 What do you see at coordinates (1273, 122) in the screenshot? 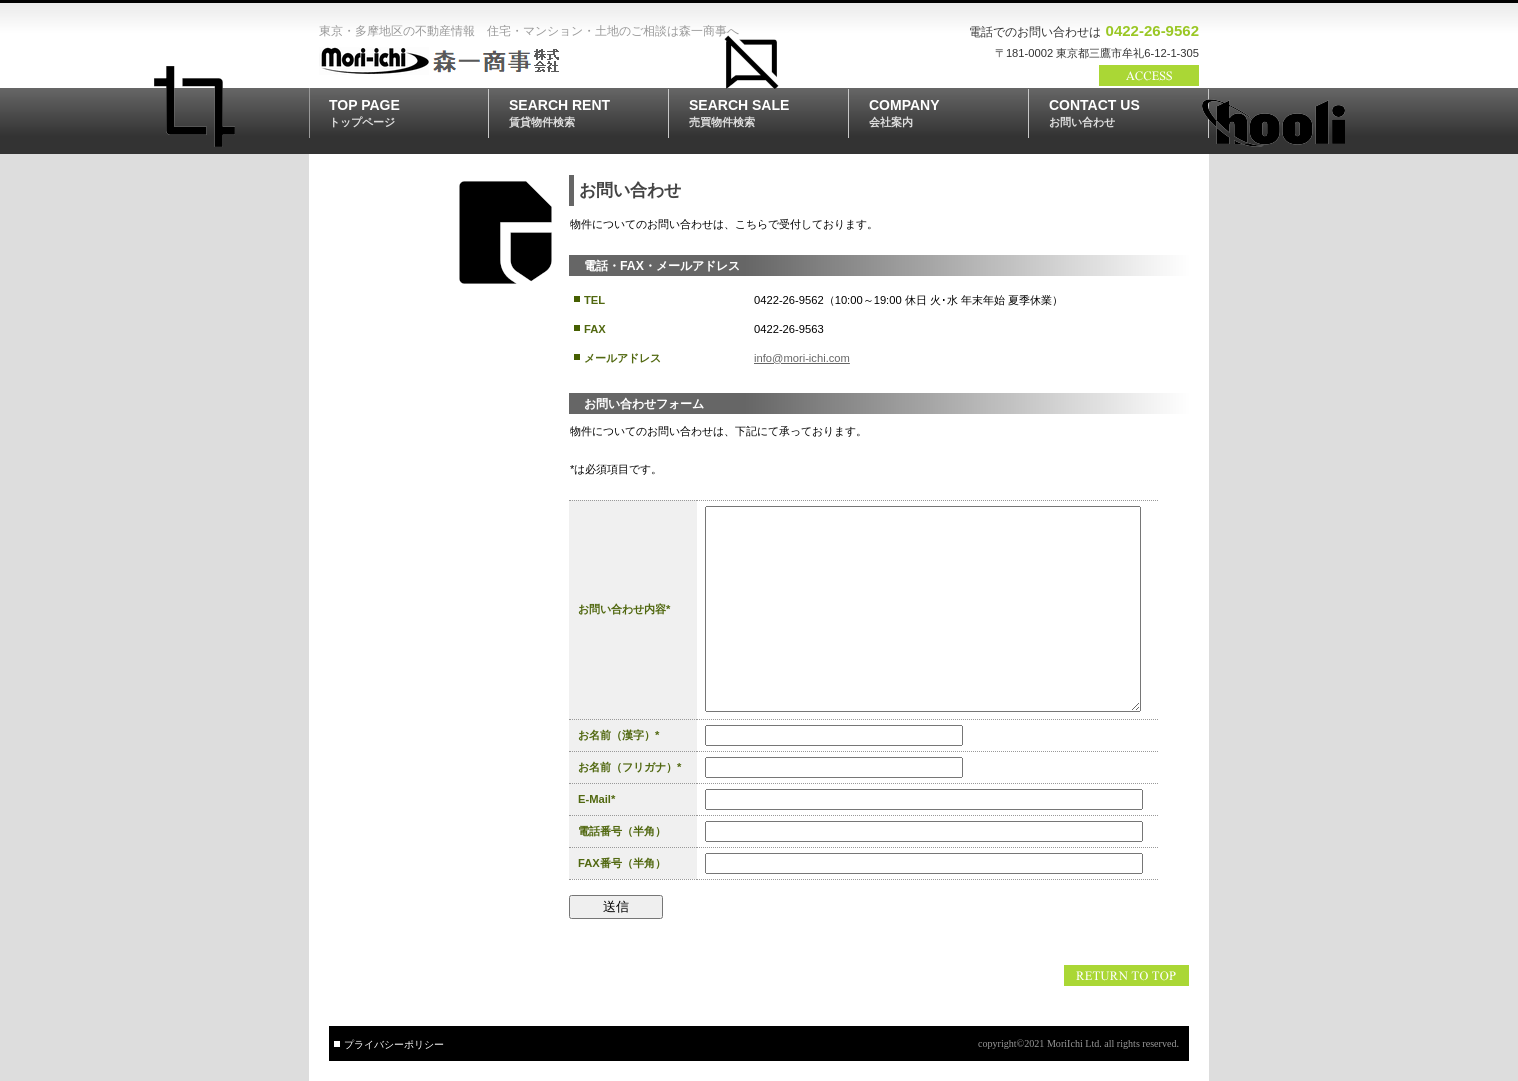
I see `hooli company logo` at bounding box center [1273, 122].